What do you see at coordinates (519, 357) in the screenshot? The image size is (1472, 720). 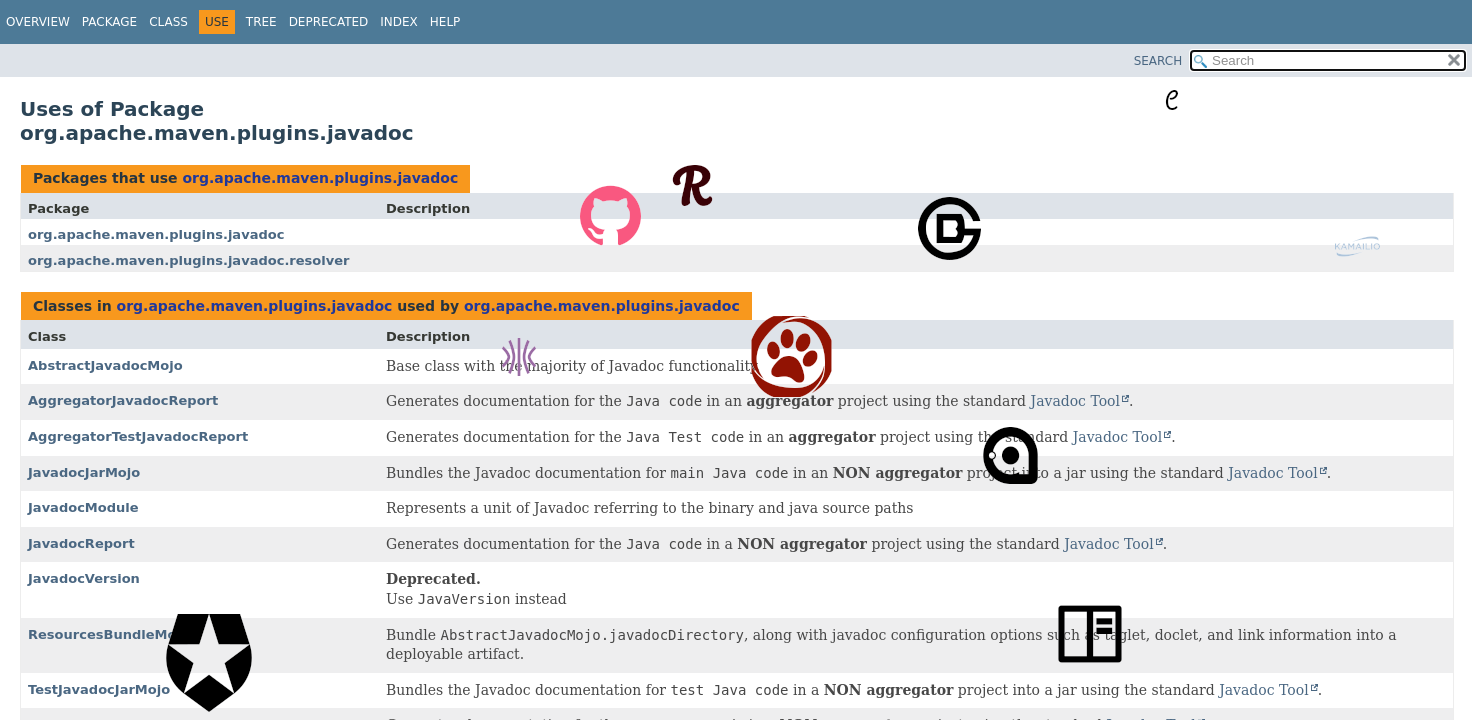 I see `talos logo` at bounding box center [519, 357].